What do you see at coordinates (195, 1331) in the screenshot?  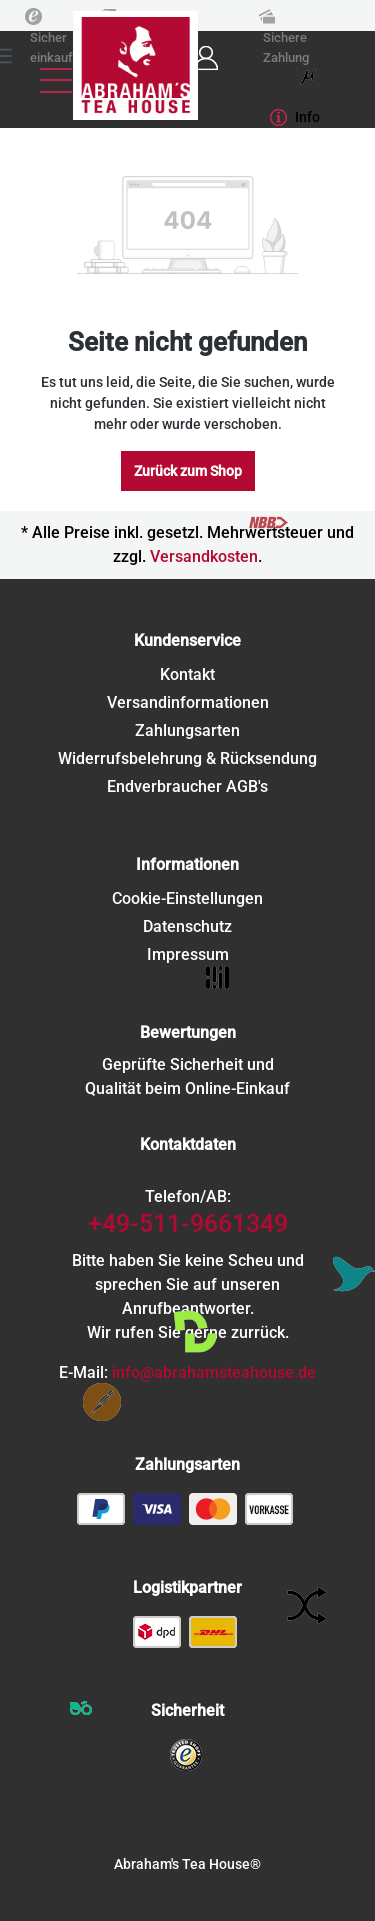 I see `open Decap CMS dashboard` at bounding box center [195, 1331].